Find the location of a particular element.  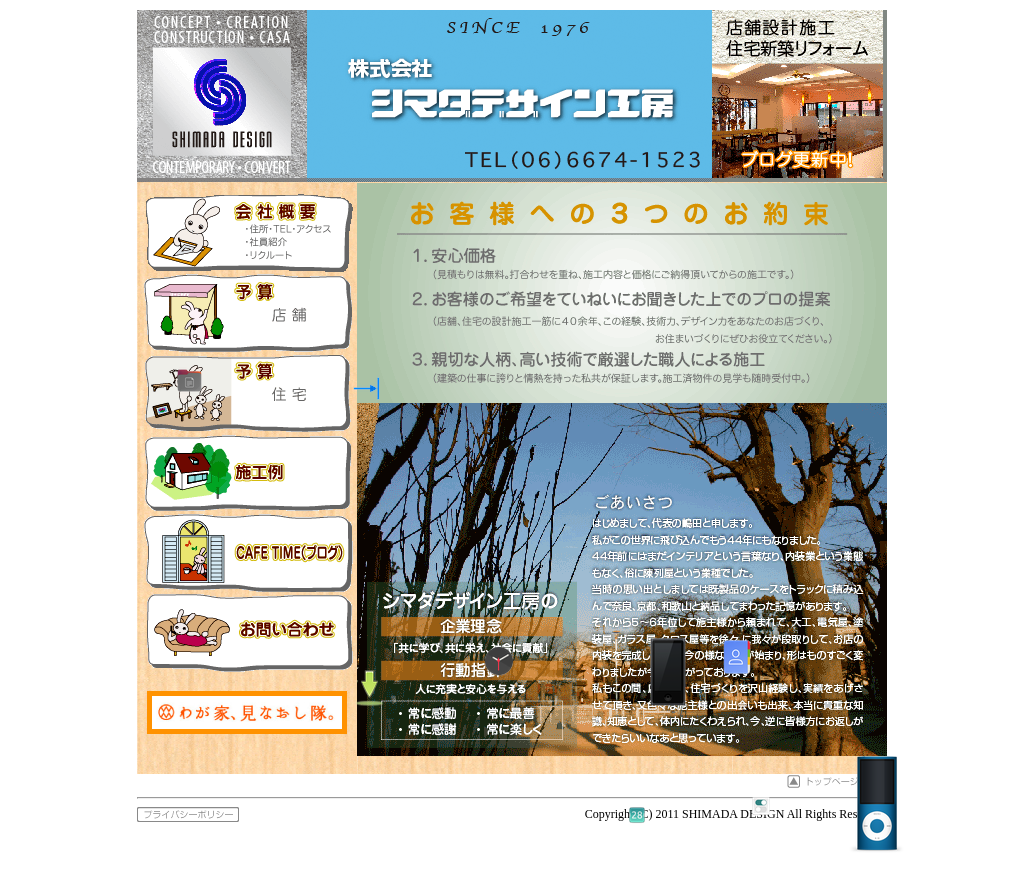

save the current document is located at coordinates (369, 684).